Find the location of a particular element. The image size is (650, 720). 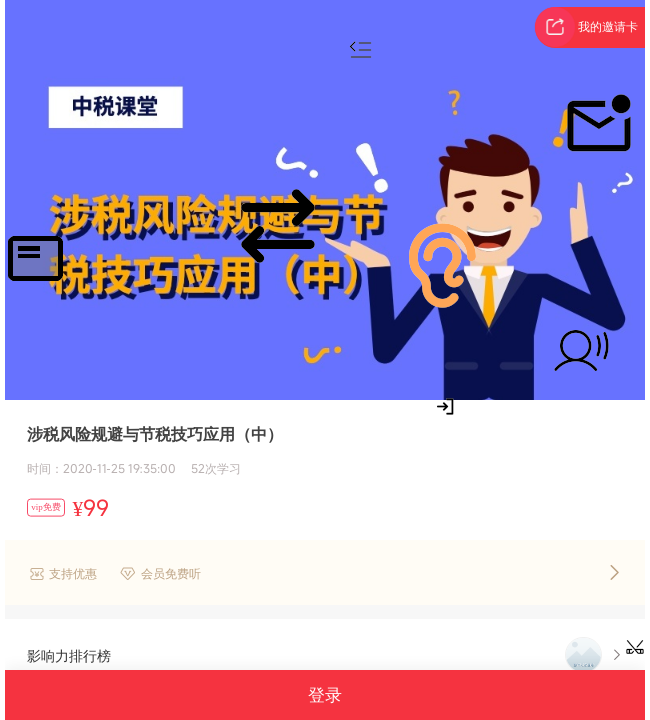

access audio or hearing settings is located at coordinates (442, 265).